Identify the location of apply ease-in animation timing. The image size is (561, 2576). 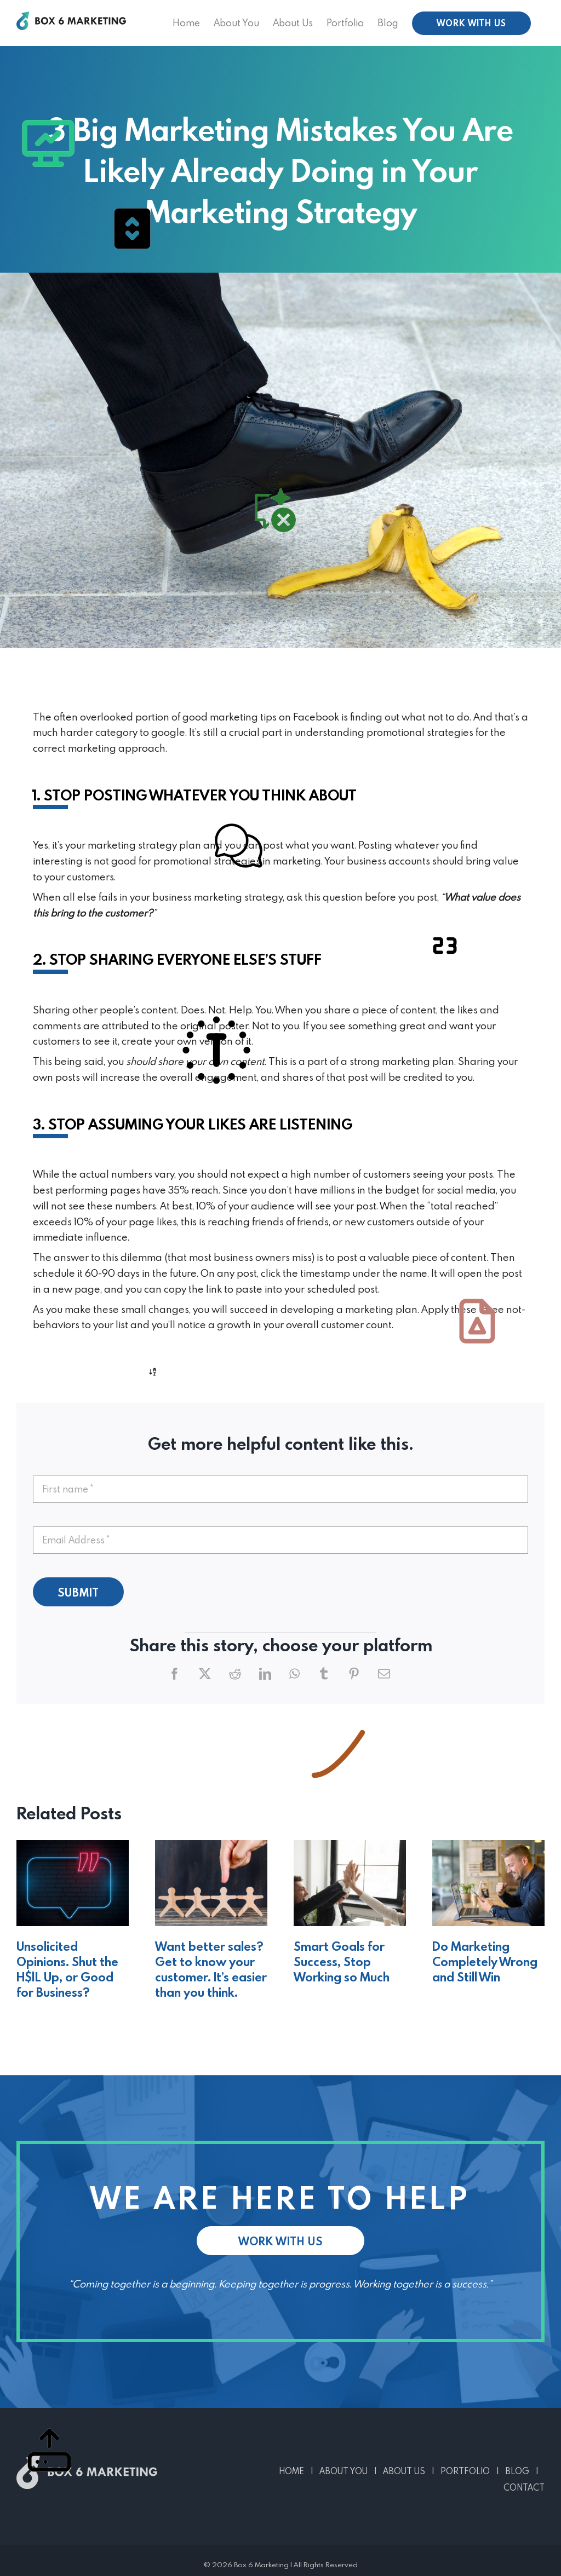
(338, 1754).